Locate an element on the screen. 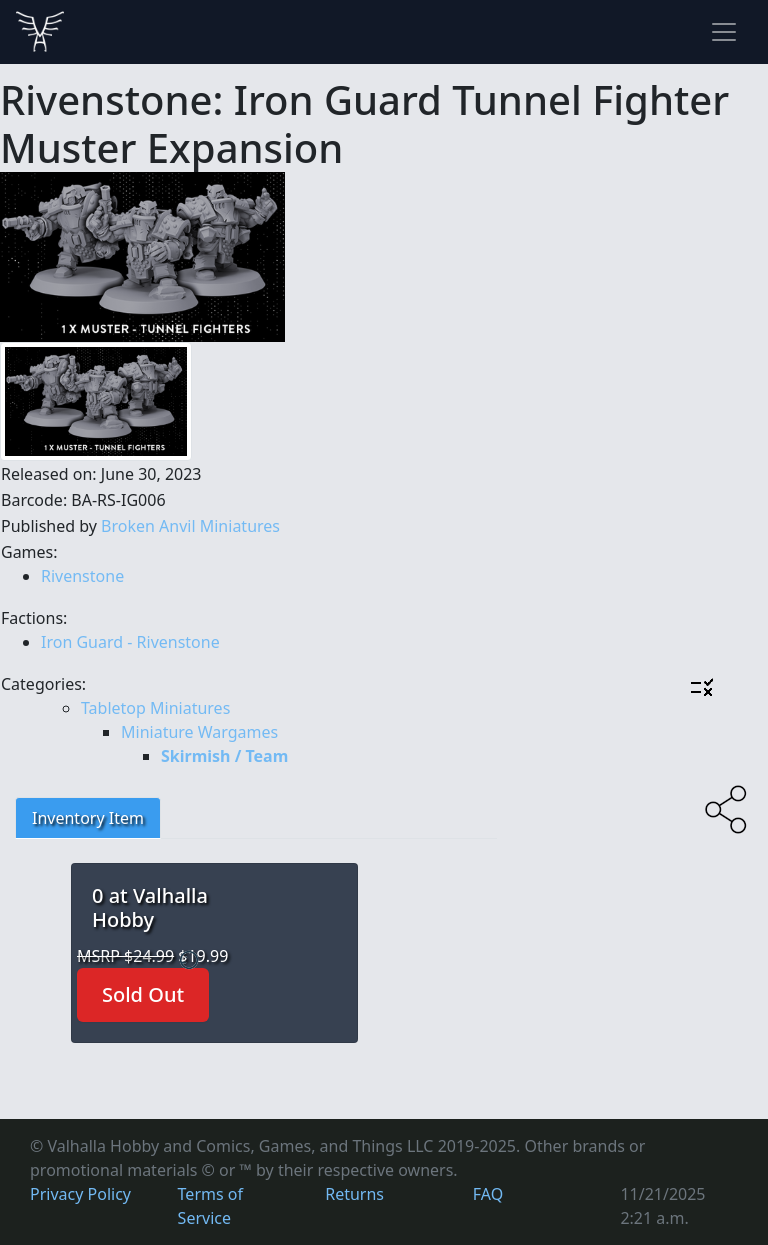 The image size is (768, 1245). view validation rules or criteria is located at coordinates (702, 687).